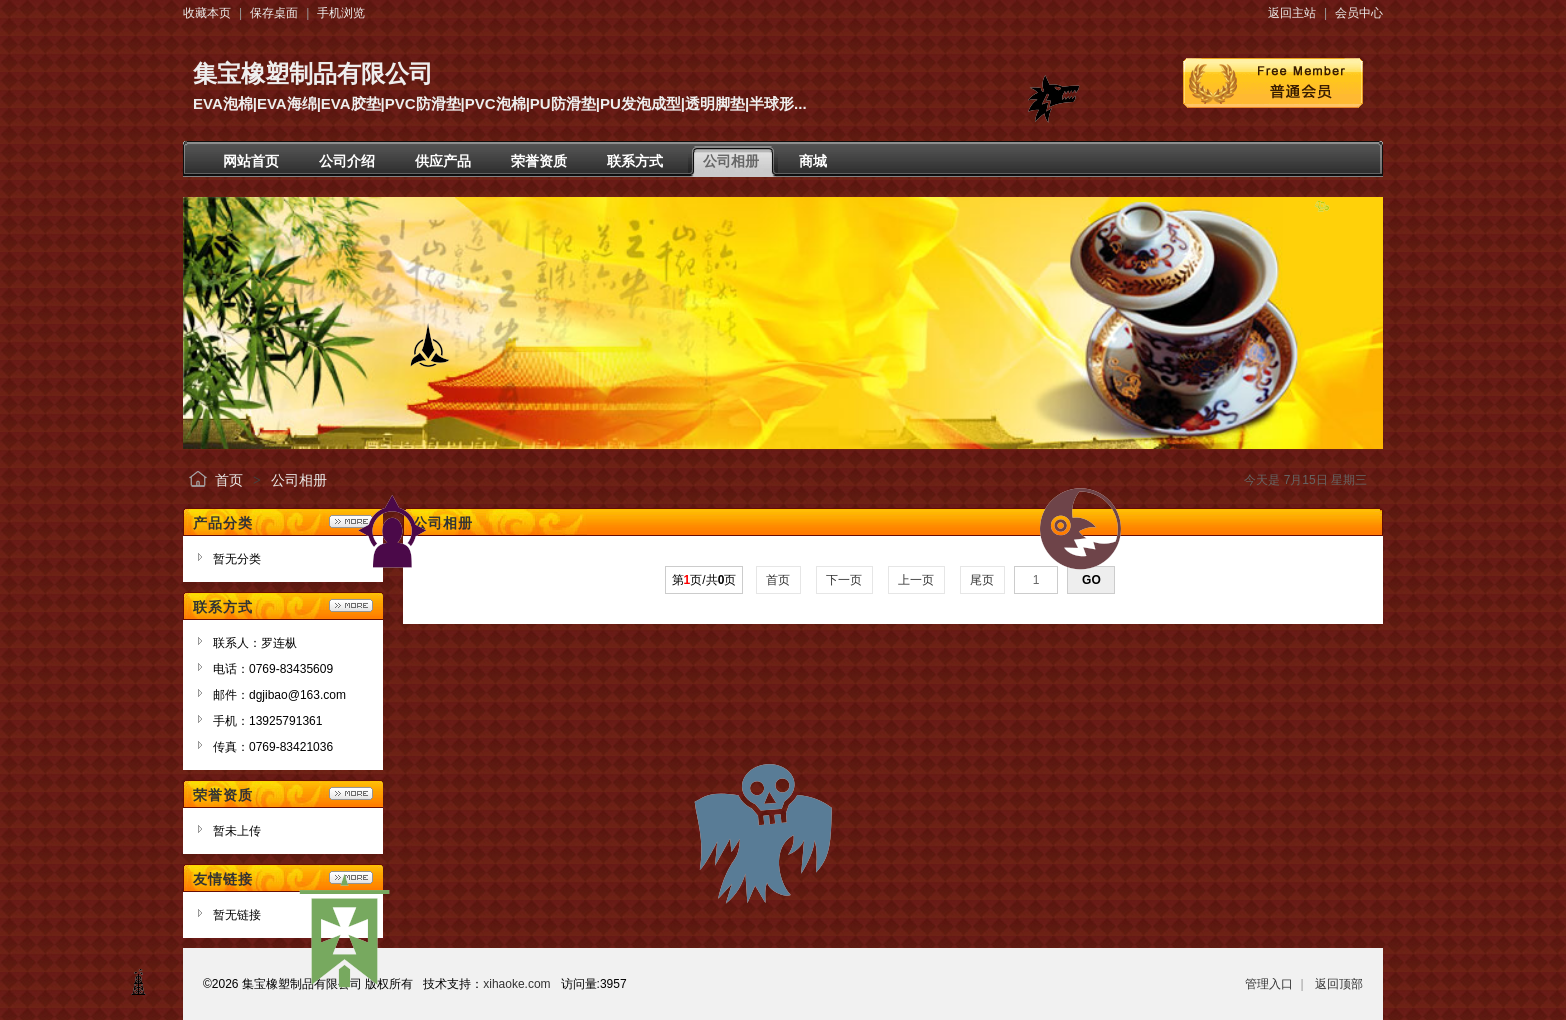 The image size is (1566, 1020). Describe the element at coordinates (1322, 206) in the screenshot. I see `bucket wheel excavator machinery icon` at that location.